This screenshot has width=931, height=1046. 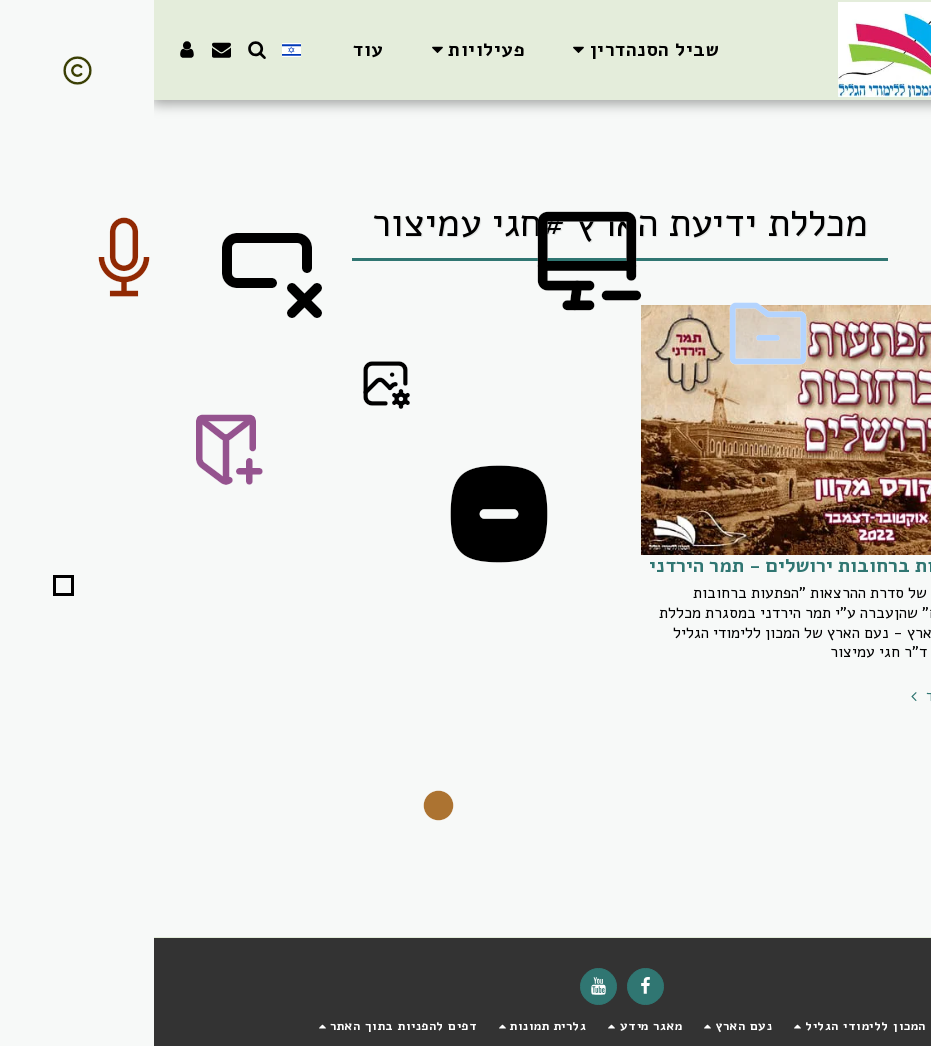 What do you see at coordinates (499, 514) in the screenshot?
I see `remove an item from a list or collection` at bounding box center [499, 514].